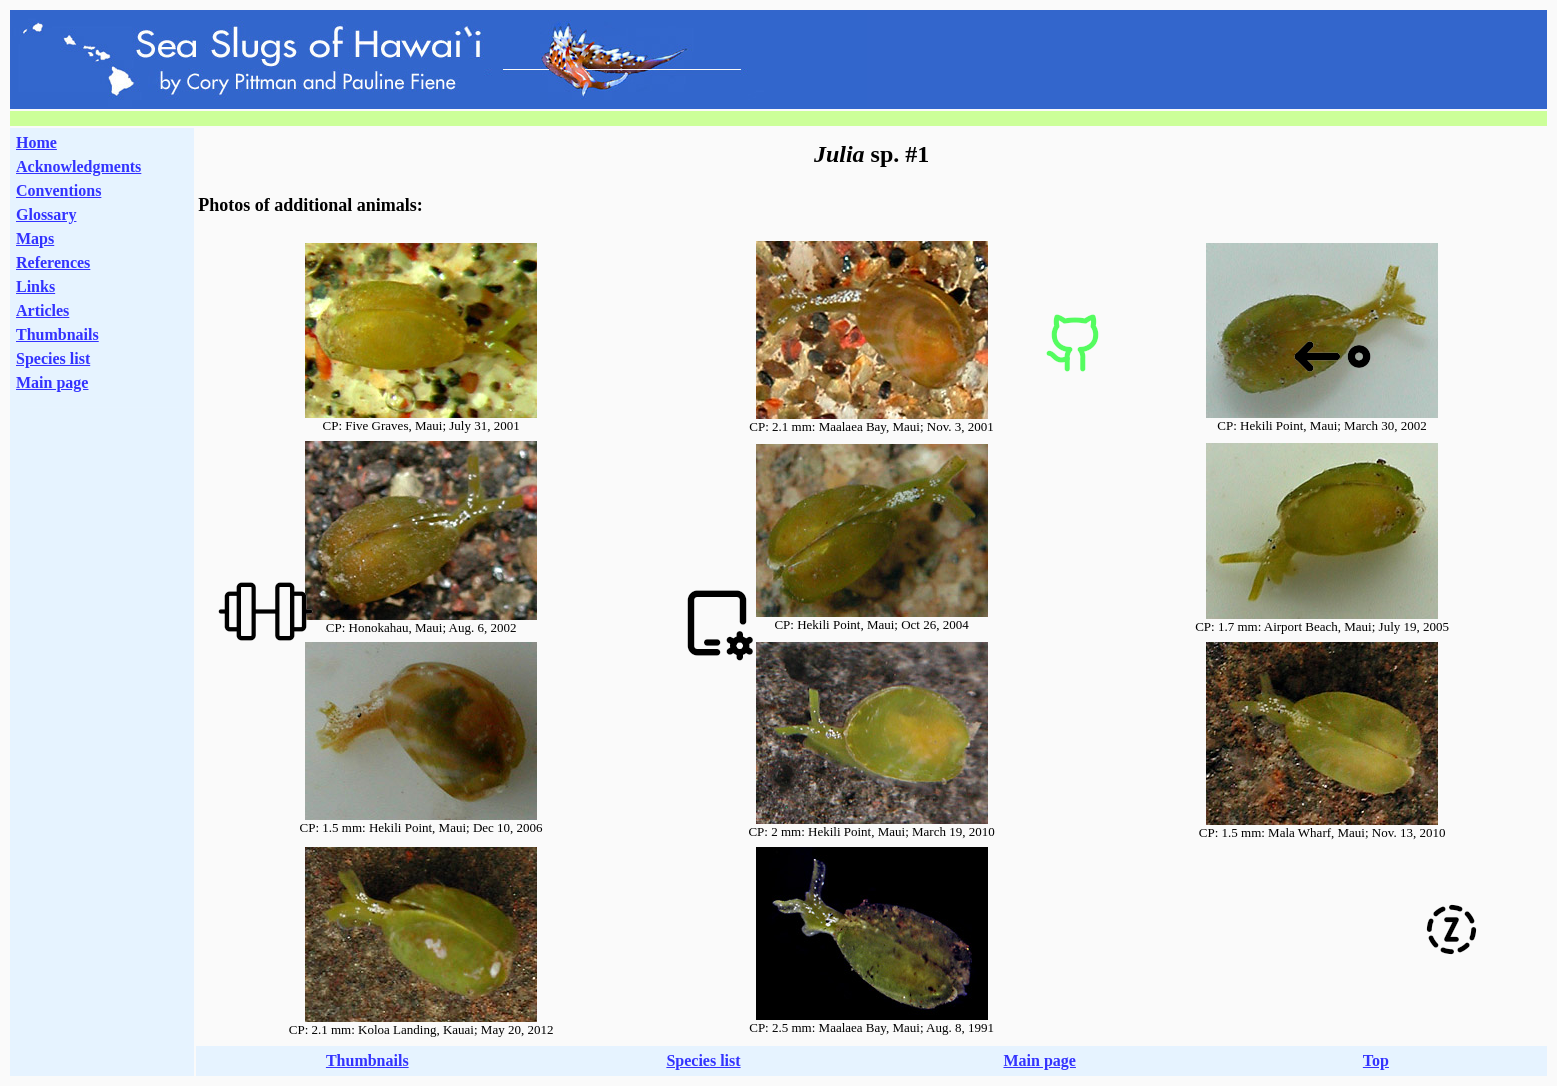  What do you see at coordinates (1451, 929) in the screenshot?
I see `indicates a loading or processing state for sleep mode` at bounding box center [1451, 929].